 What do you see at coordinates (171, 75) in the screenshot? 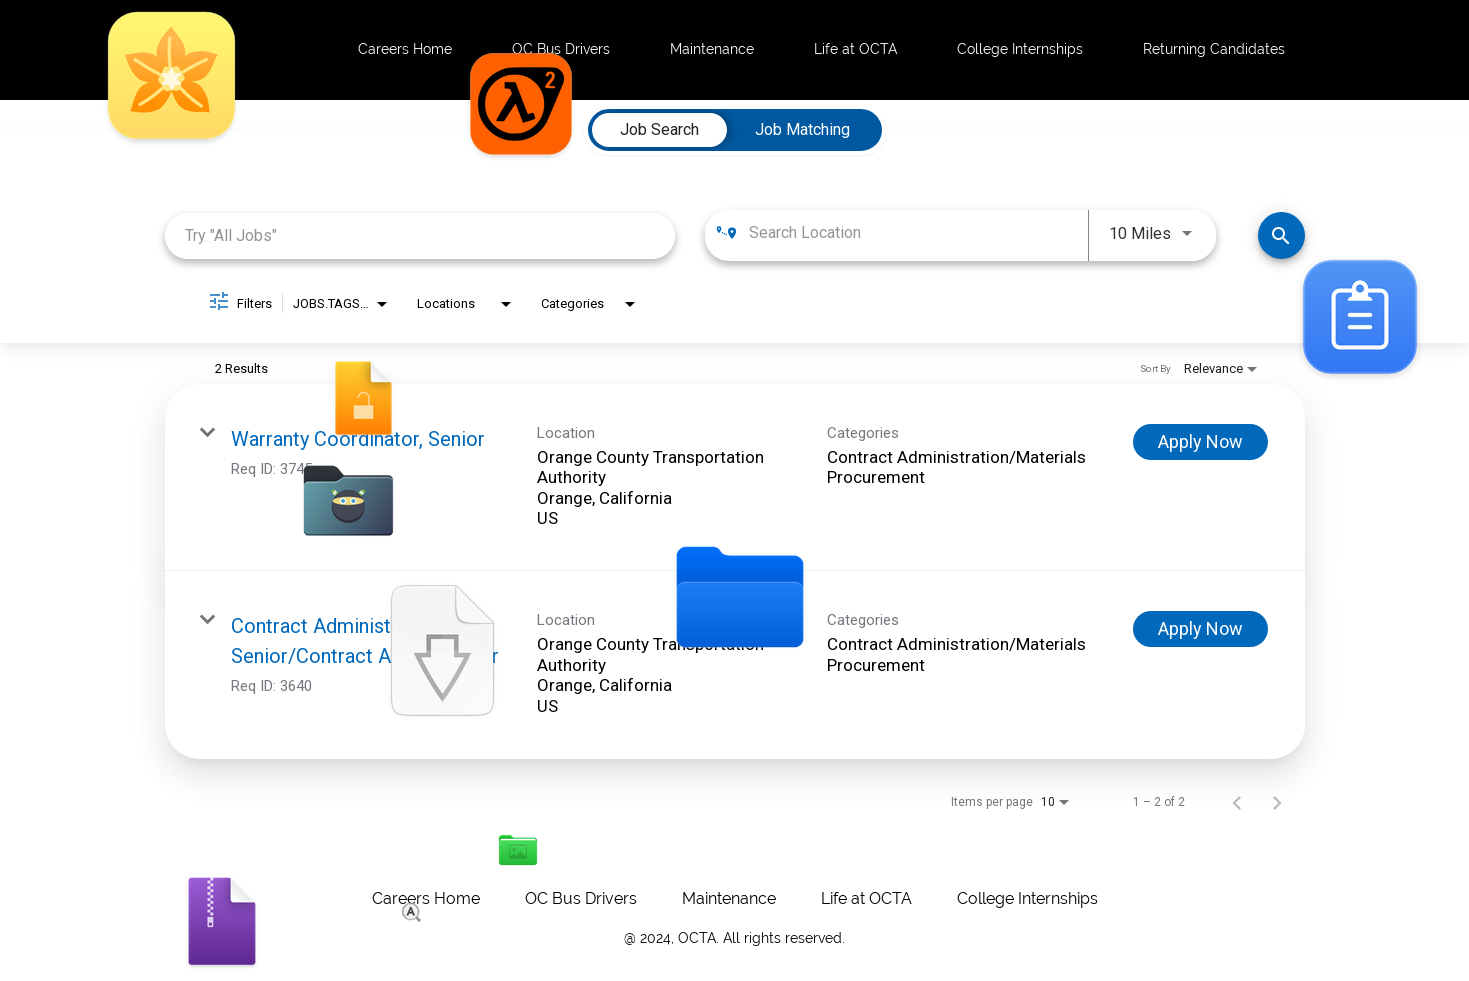
I see `open vanilla os application` at bounding box center [171, 75].